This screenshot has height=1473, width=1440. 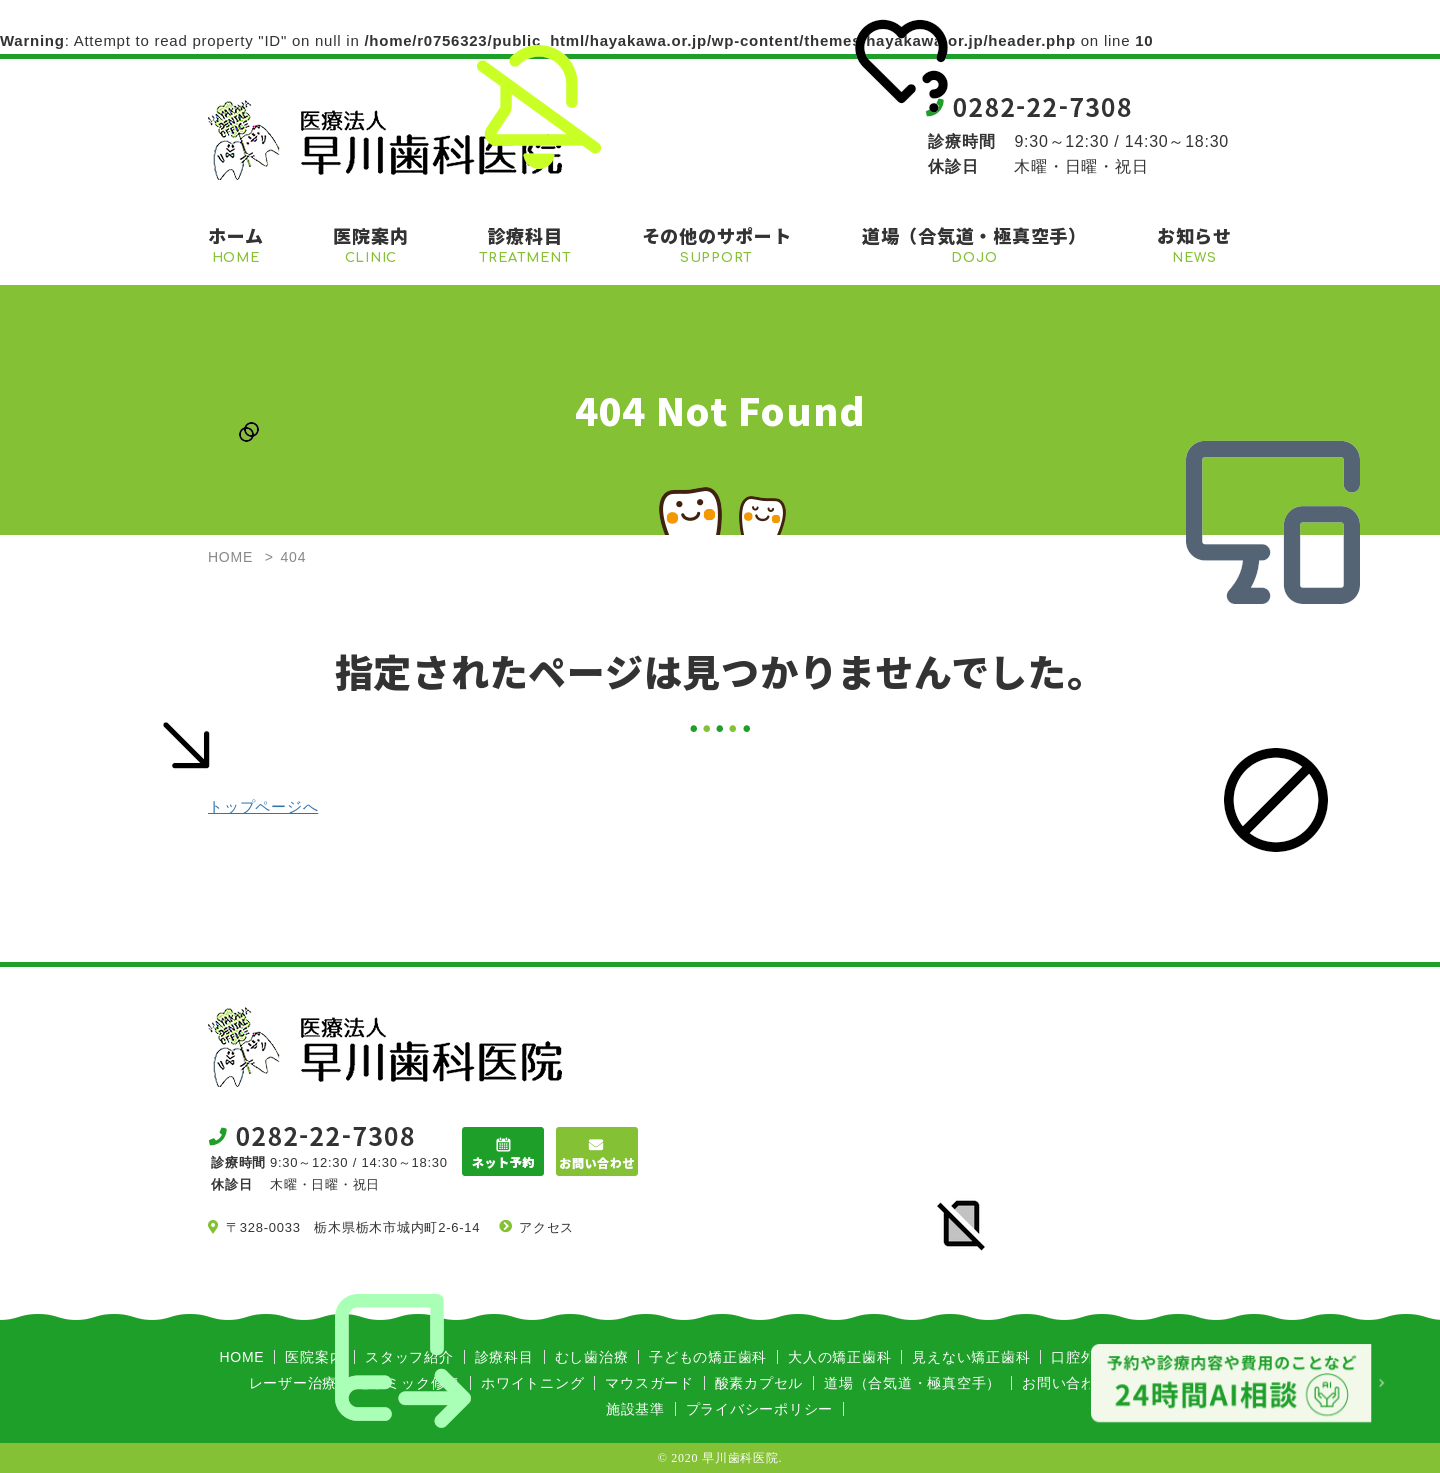 What do you see at coordinates (398, 1366) in the screenshot?
I see `pull changes from a remote repository` at bounding box center [398, 1366].